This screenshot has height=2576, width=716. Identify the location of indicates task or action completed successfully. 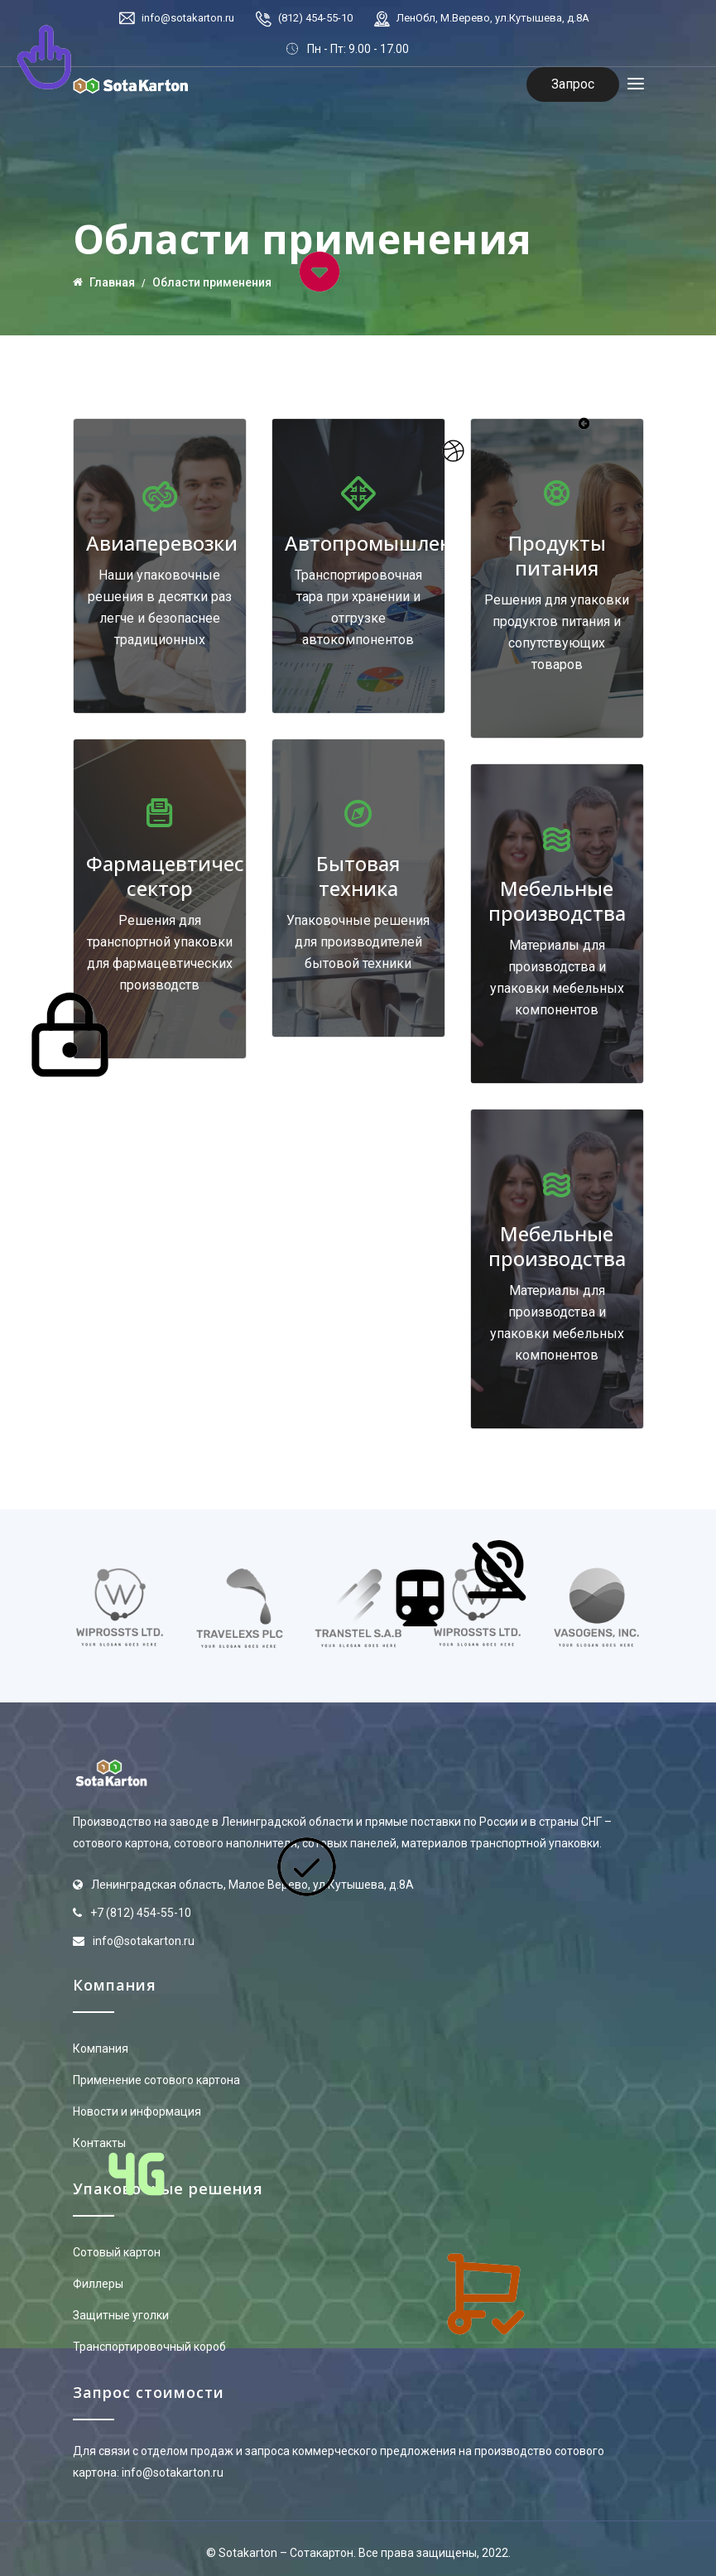
(306, 1866).